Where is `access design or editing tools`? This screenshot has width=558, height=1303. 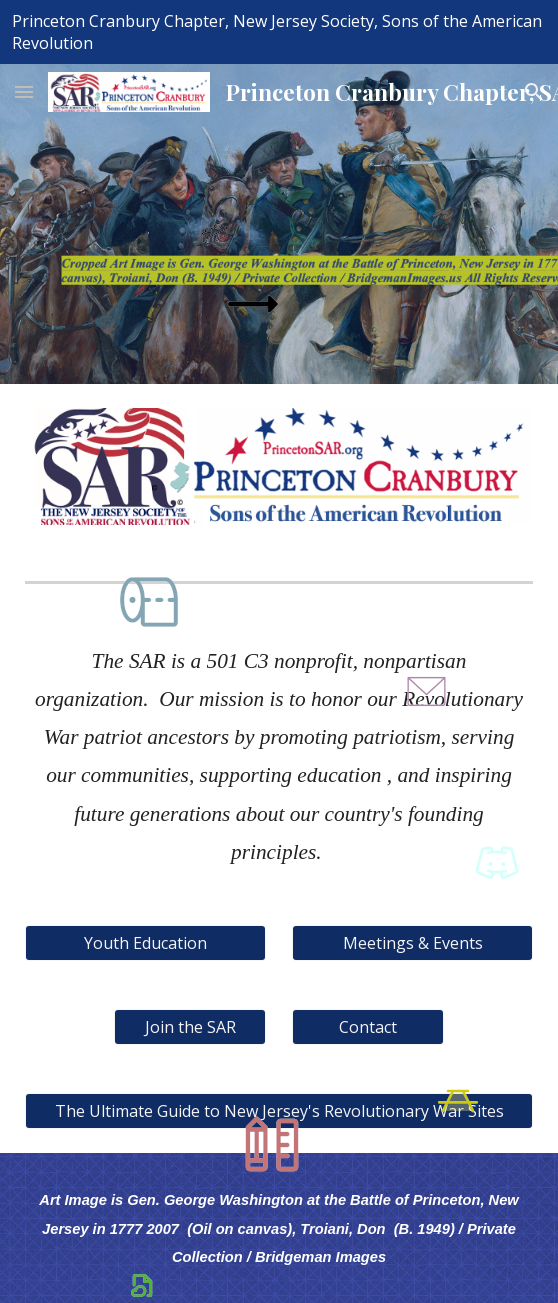
access design or editing tools is located at coordinates (272, 1145).